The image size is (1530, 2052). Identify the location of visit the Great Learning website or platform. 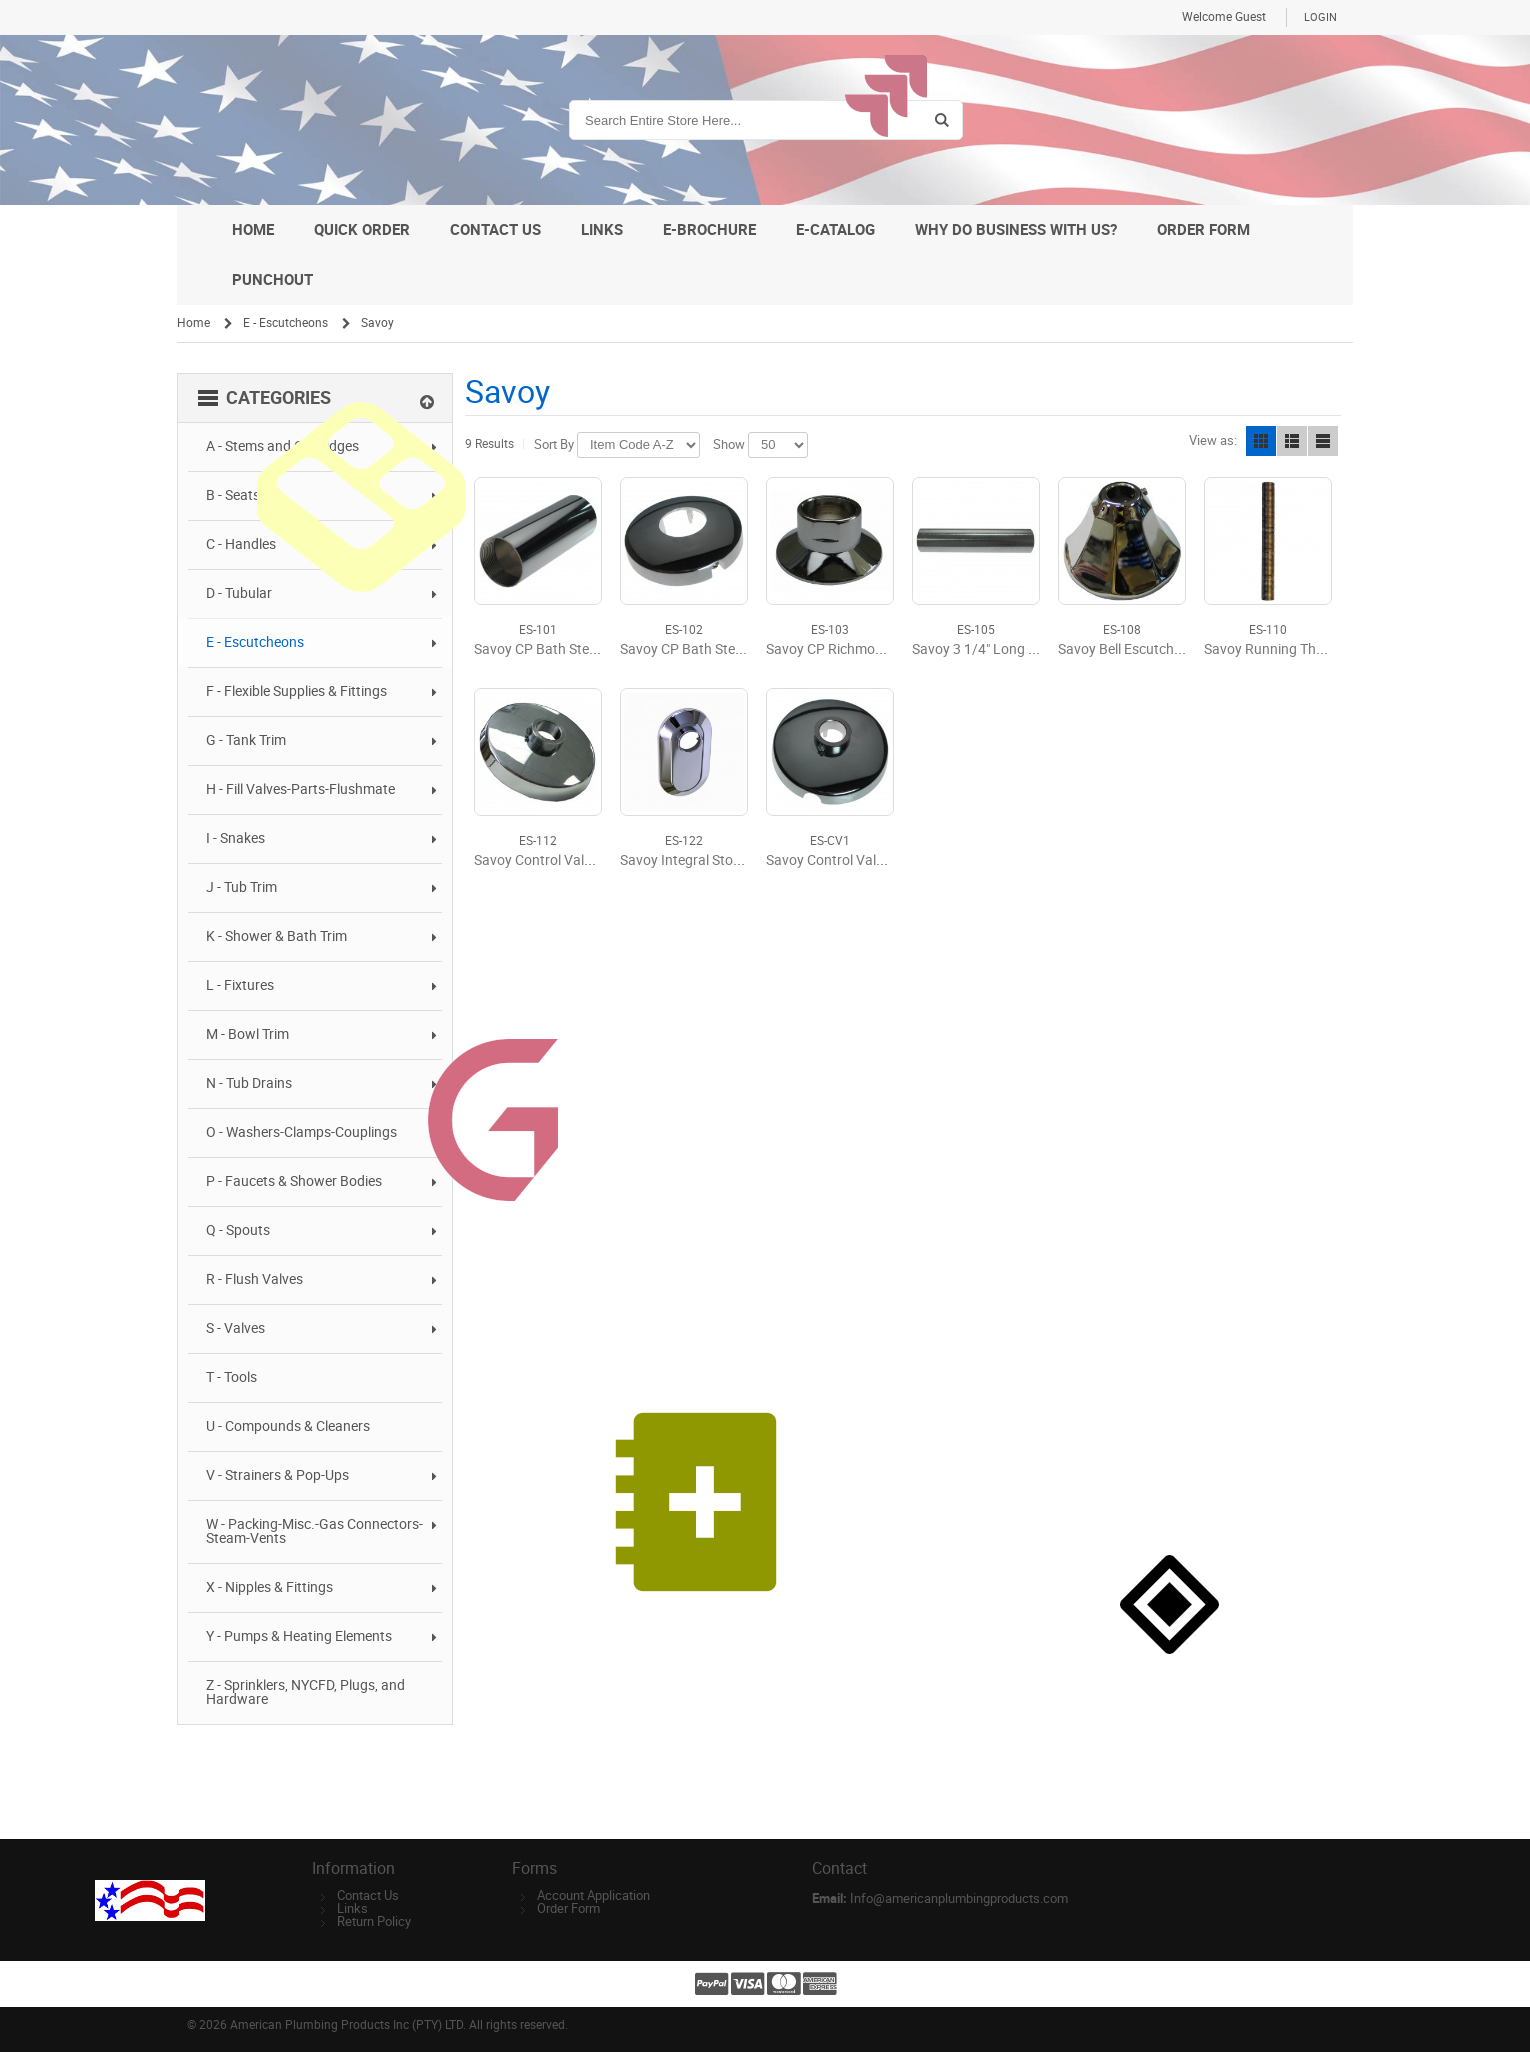
(493, 1120).